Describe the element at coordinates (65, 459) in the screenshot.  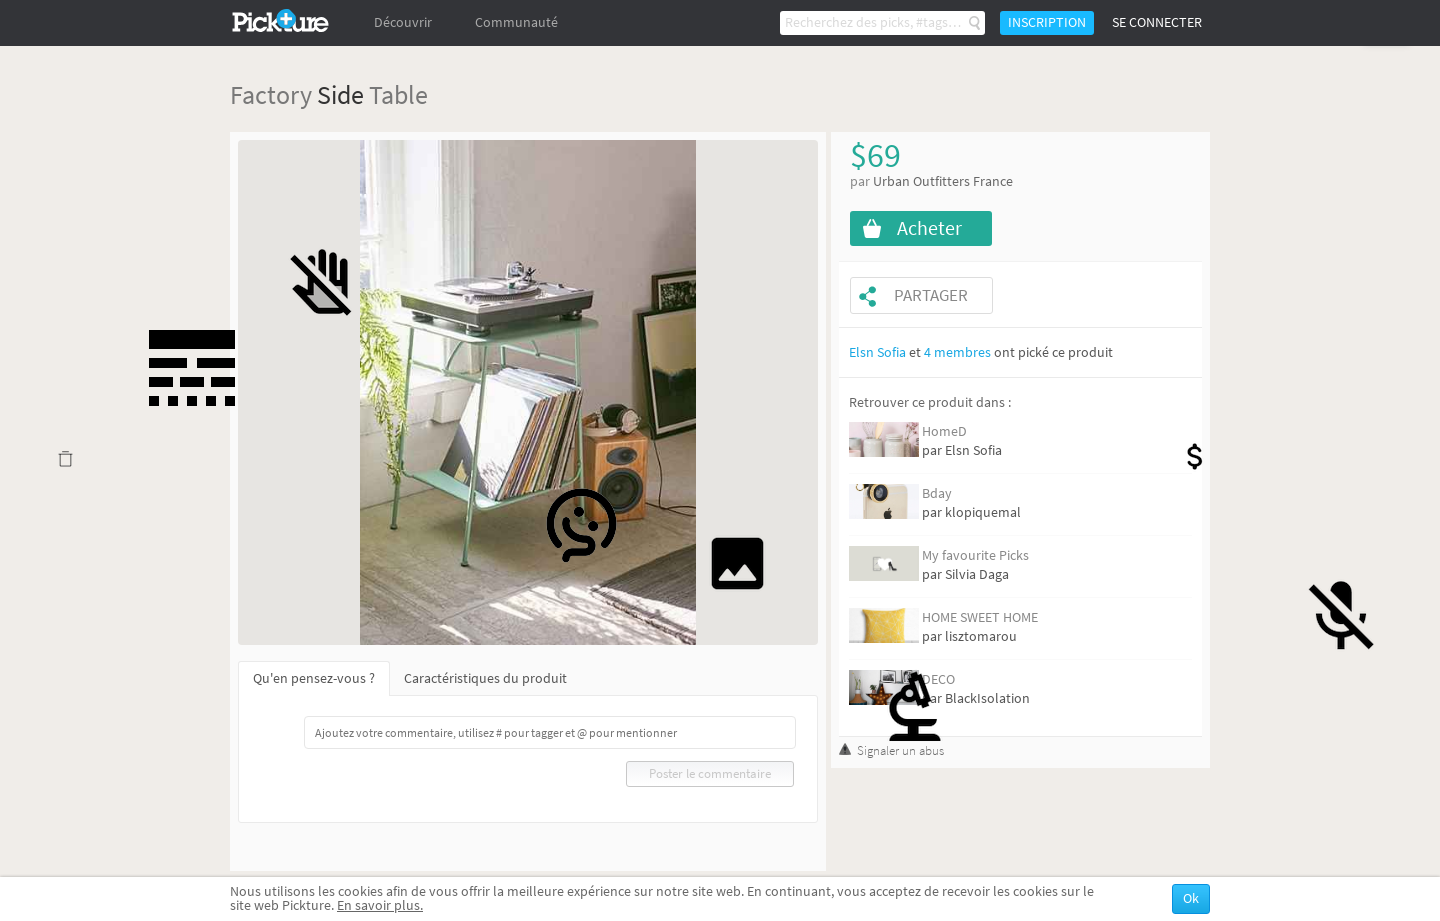
I see `delete this item` at that location.